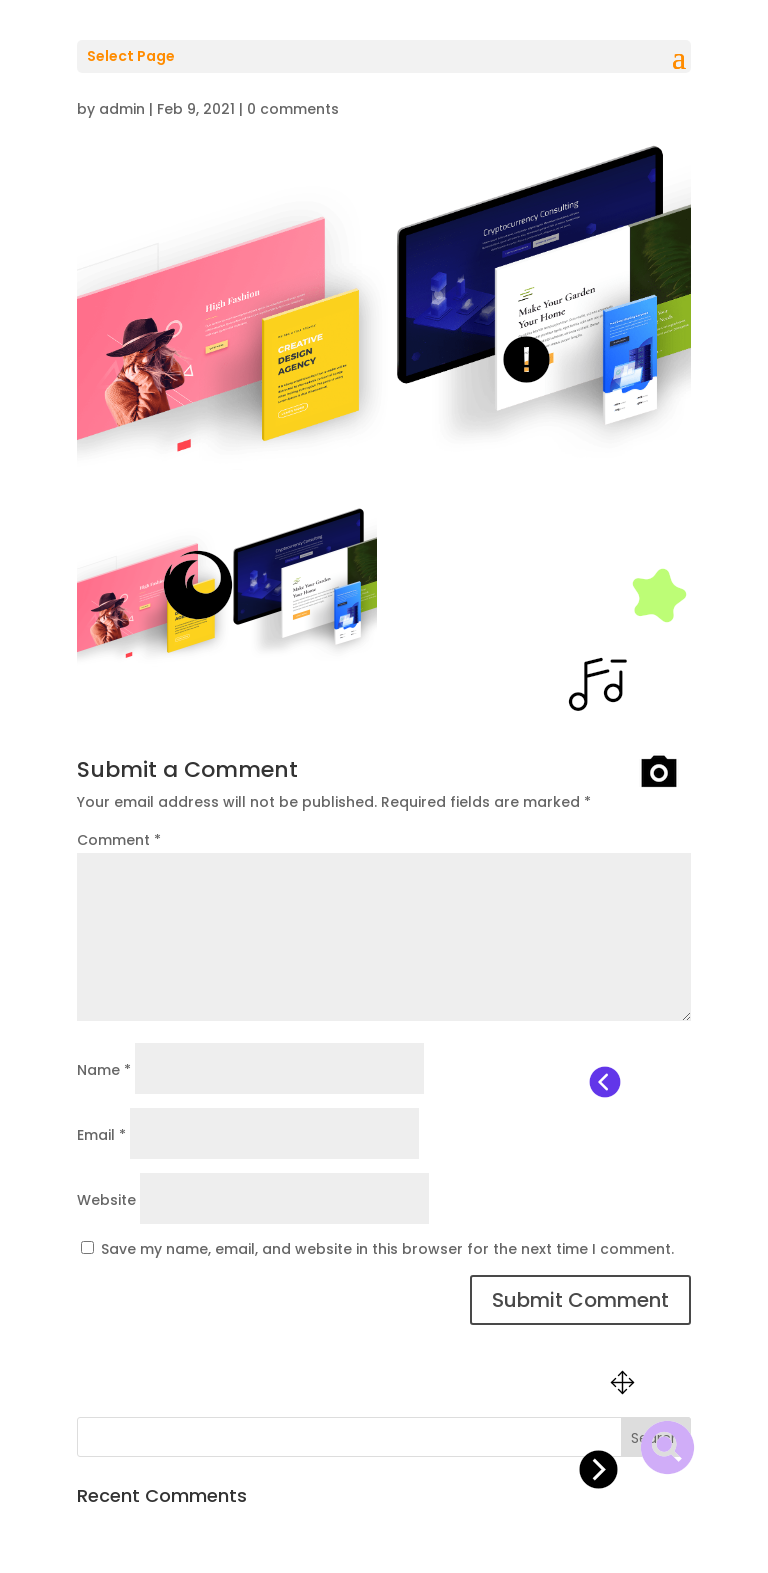  I want to click on tap to search, so click(667, 1447).